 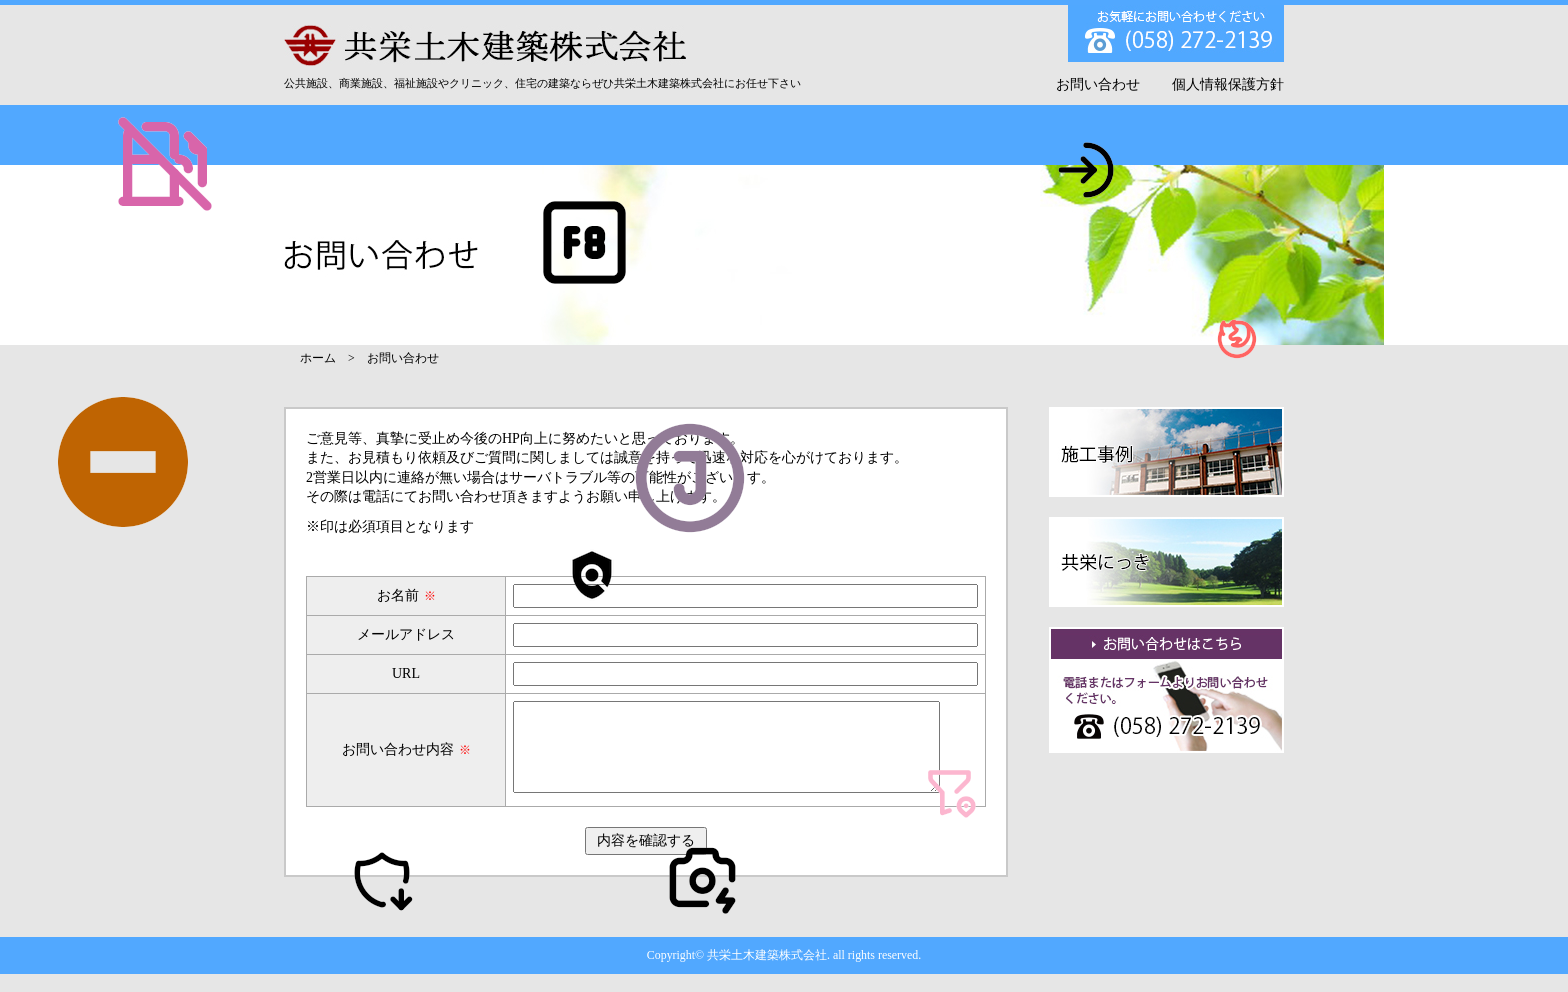 What do you see at coordinates (592, 575) in the screenshot?
I see `view privacy policy or terms` at bounding box center [592, 575].